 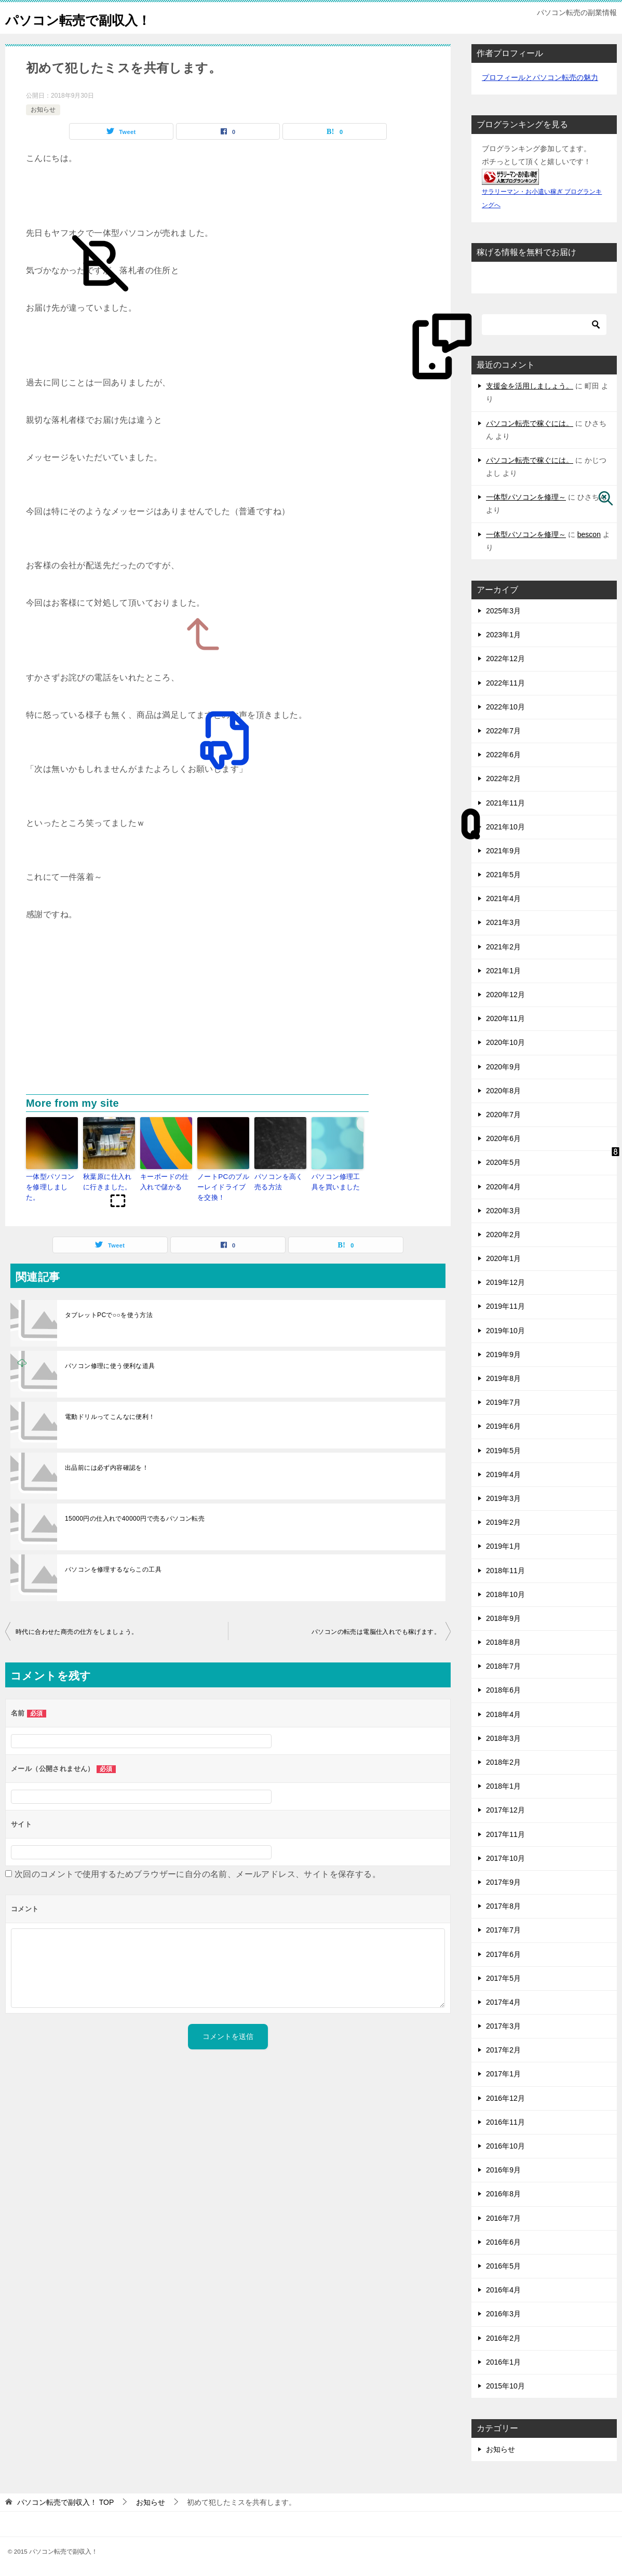 I want to click on view messages on your mobile device, so click(x=439, y=346).